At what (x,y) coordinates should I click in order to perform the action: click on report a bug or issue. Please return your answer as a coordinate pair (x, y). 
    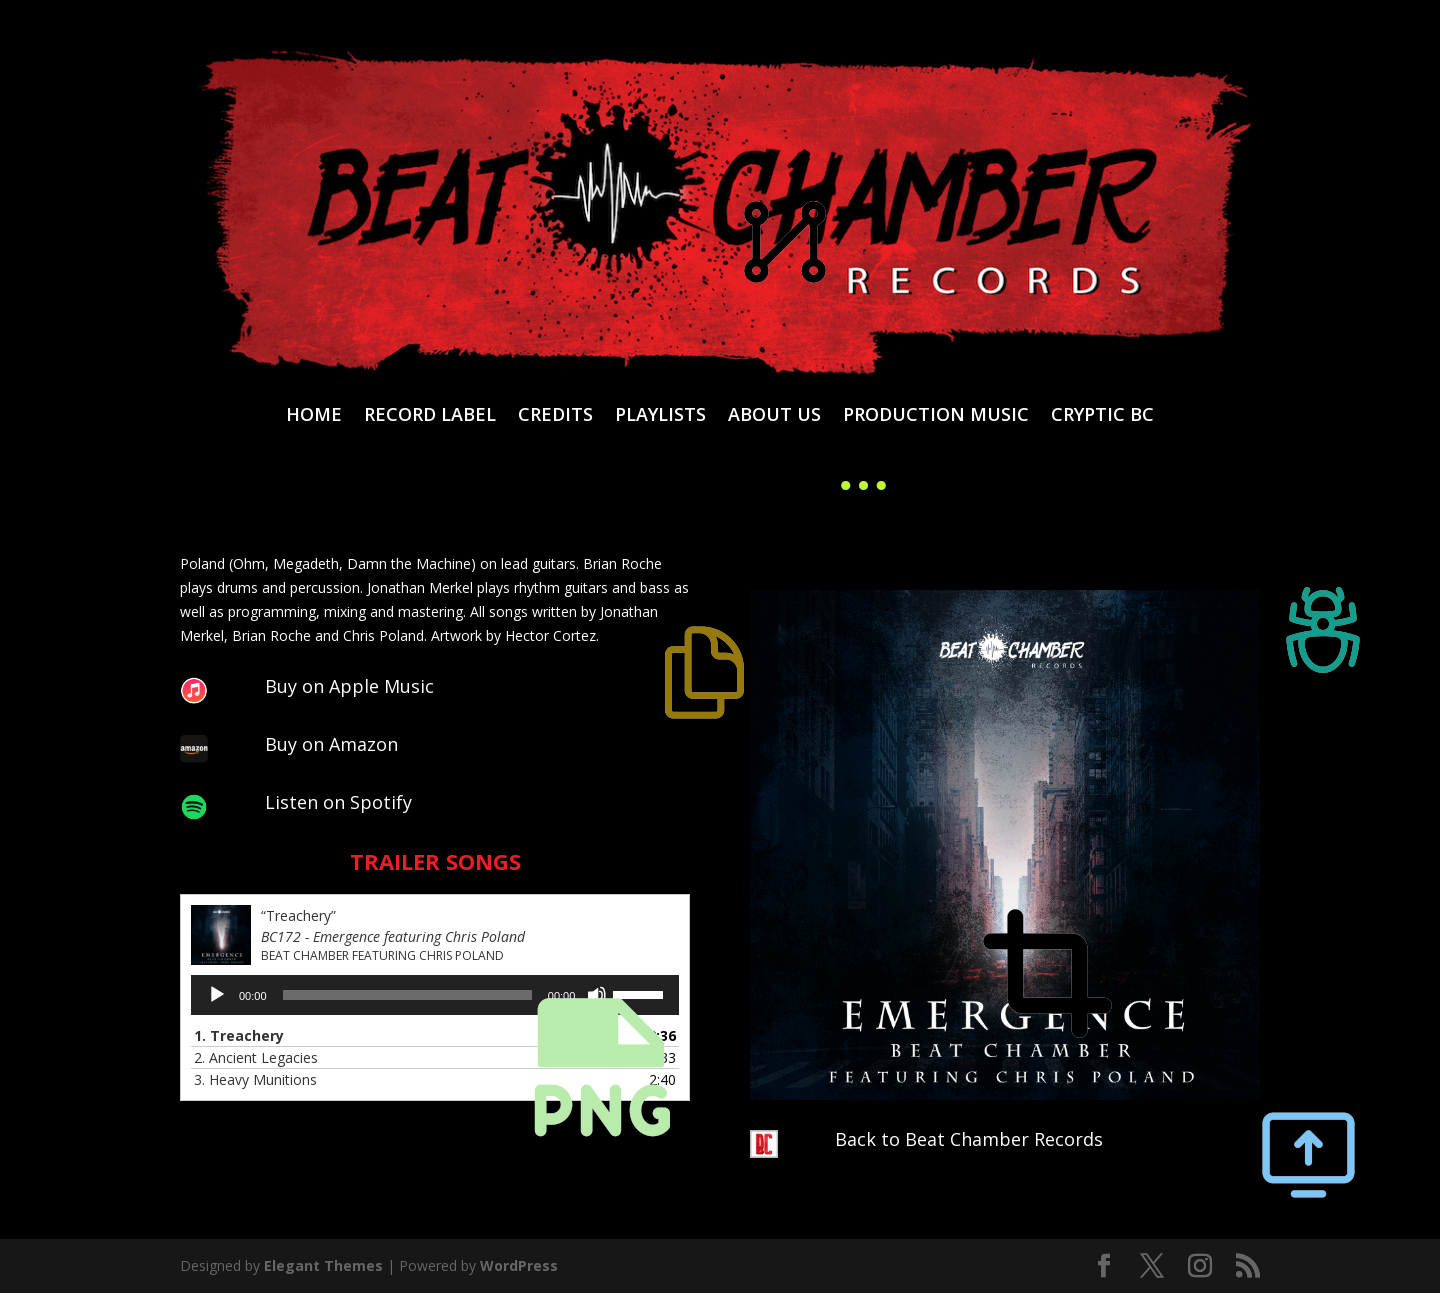
    Looking at the image, I should click on (1323, 630).